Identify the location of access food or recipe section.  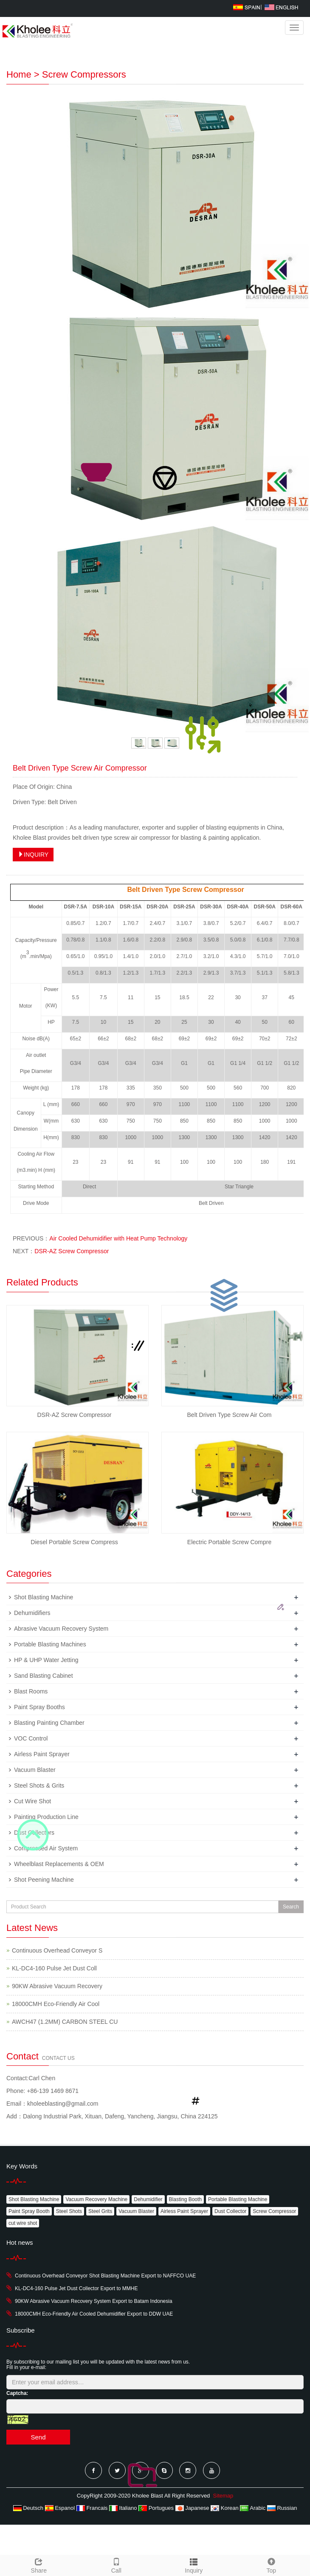
(96, 471).